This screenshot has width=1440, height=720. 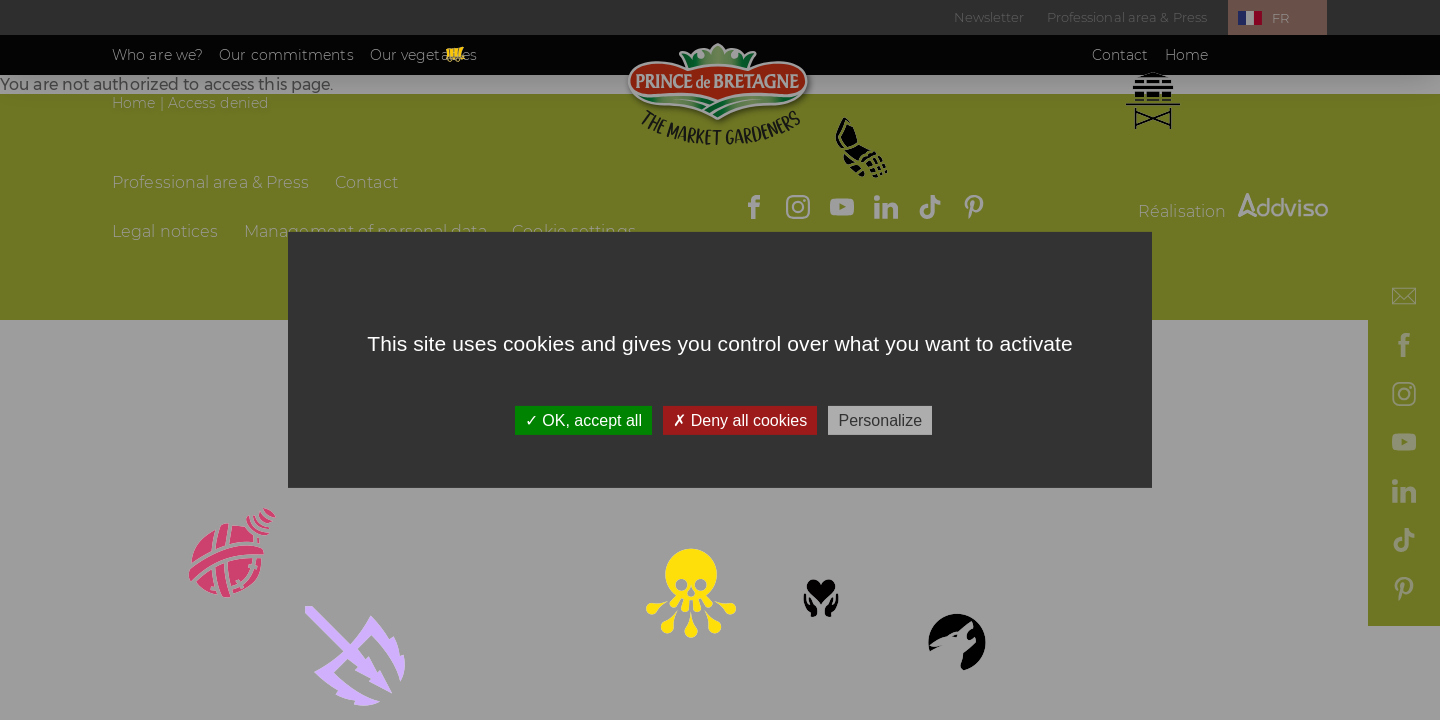 I want to click on wildlife or nature-themed app icon, so click(x=957, y=643).